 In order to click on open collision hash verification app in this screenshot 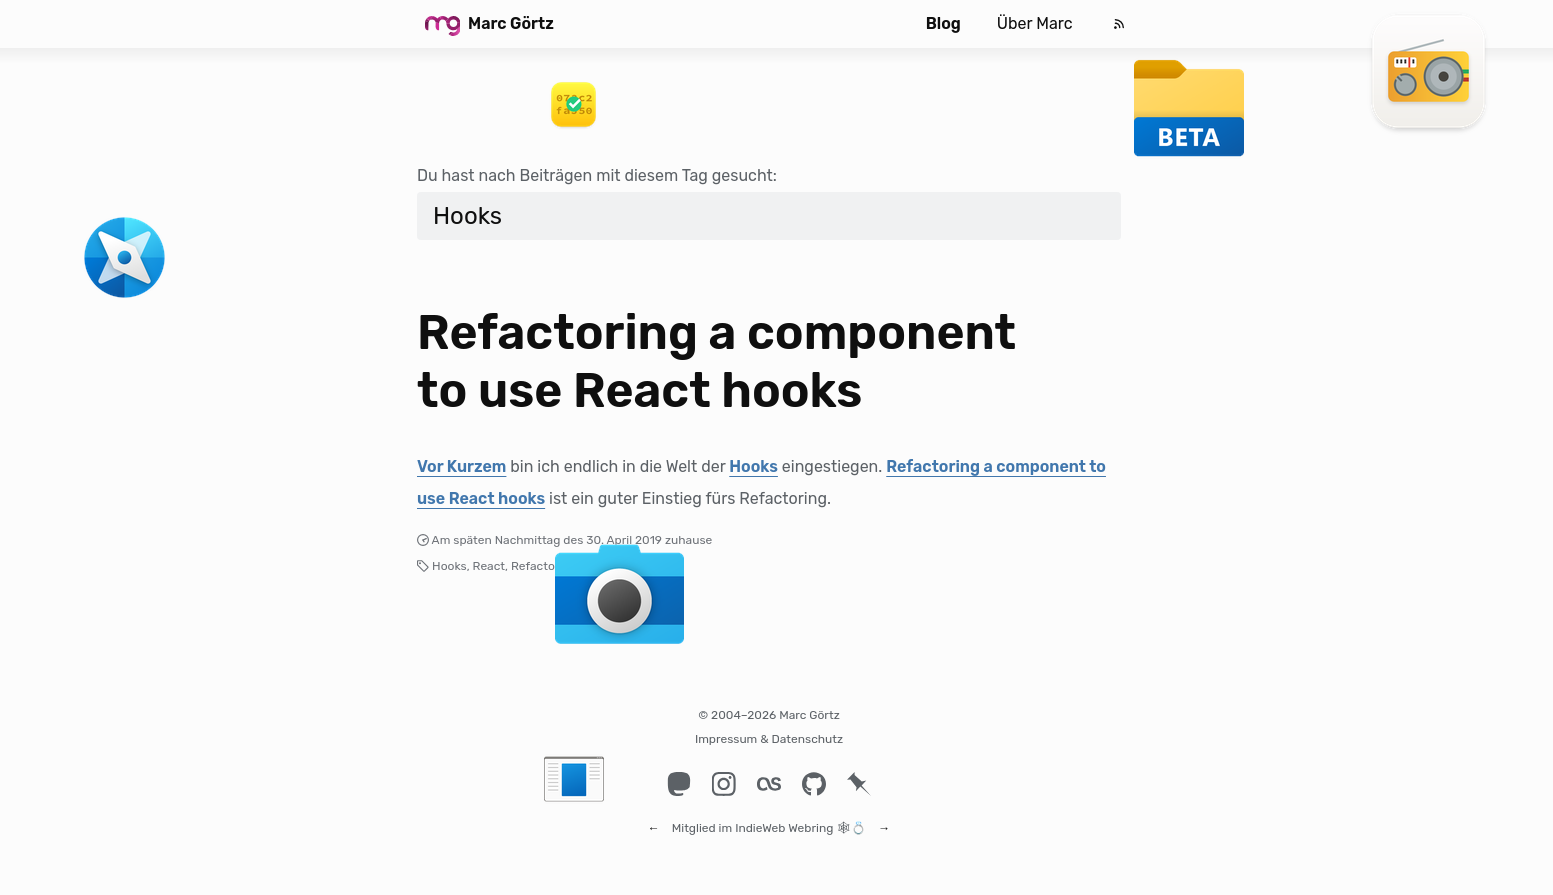, I will do `click(573, 104)`.